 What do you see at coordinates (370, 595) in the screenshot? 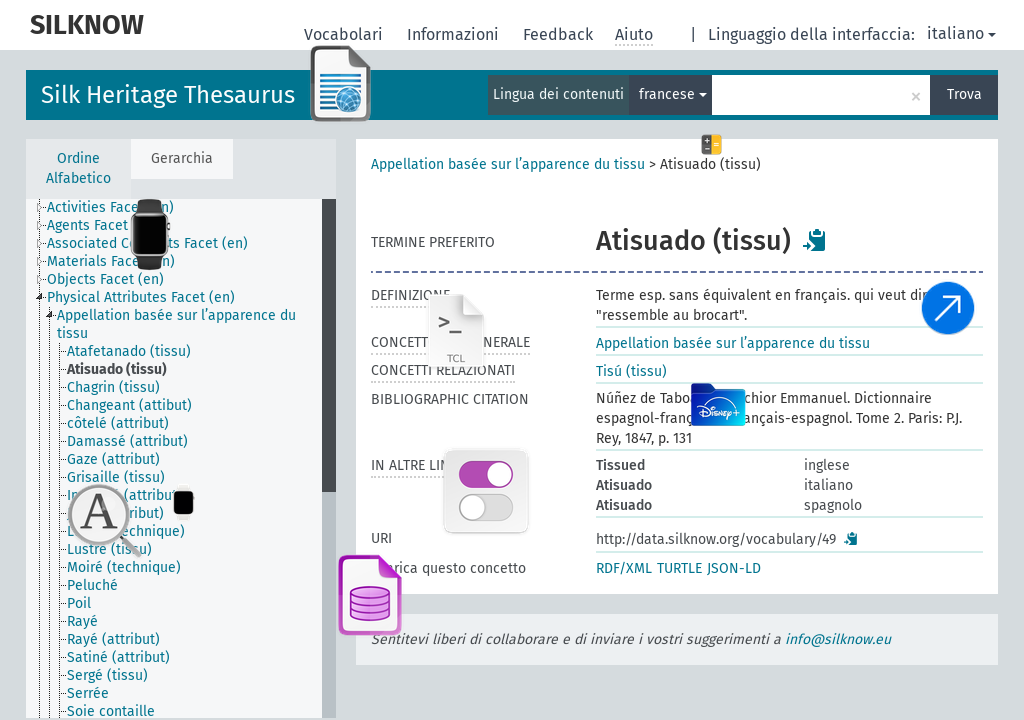
I see `open a database file` at bounding box center [370, 595].